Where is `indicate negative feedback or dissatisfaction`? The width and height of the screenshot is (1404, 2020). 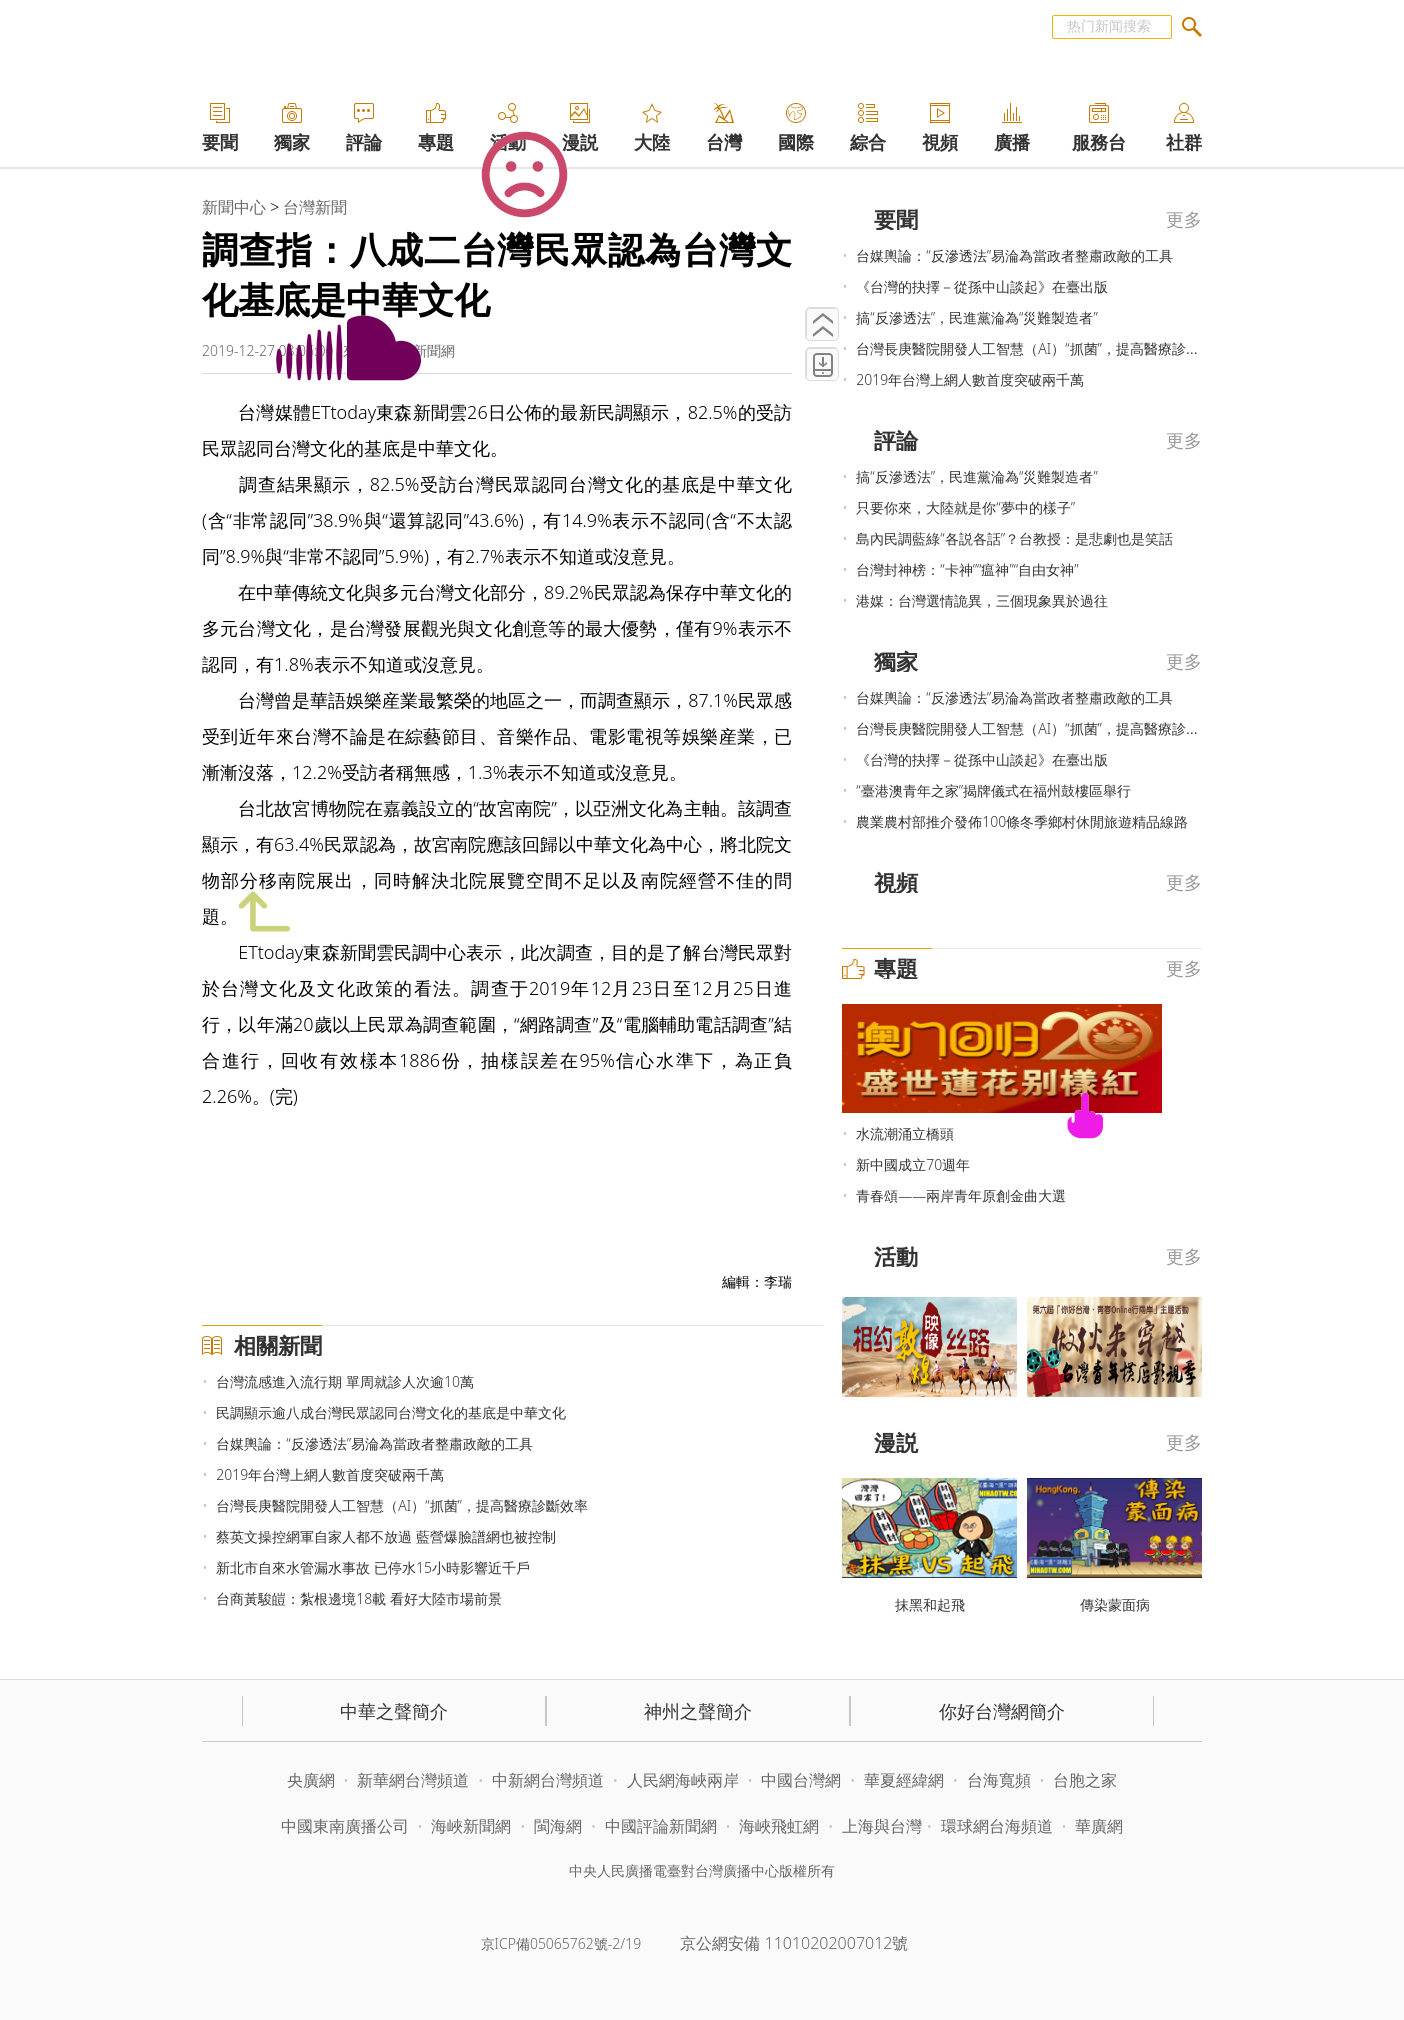 indicate negative feedback or dissatisfaction is located at coordinates (524, 174).